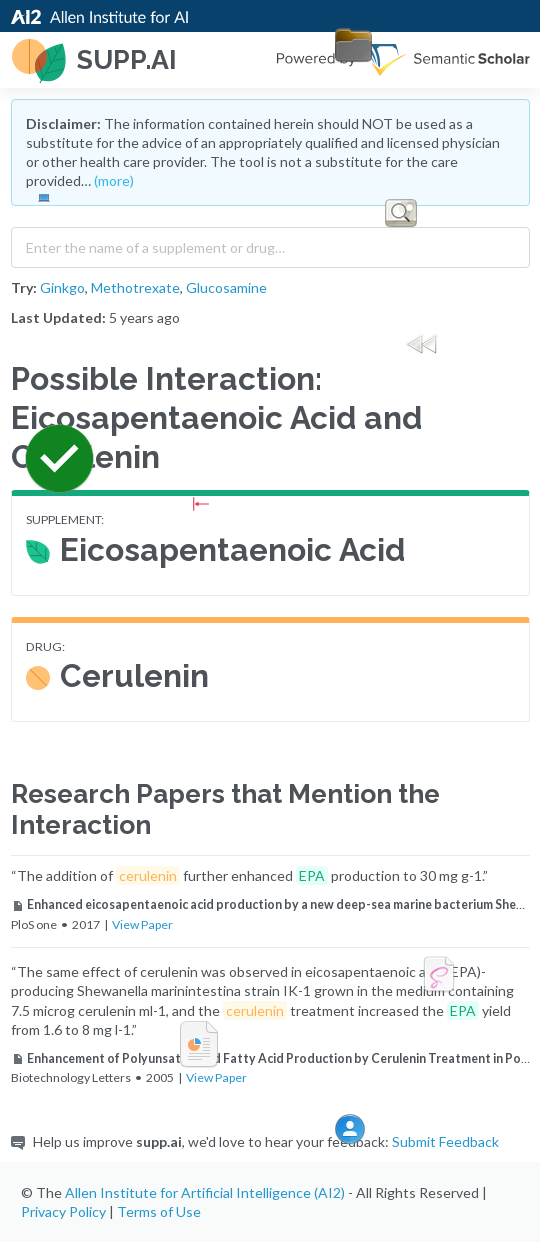 The width and height of the screenshot is (540, 1242). What do you see at coordinates (201, 504) in the screenshot?
I see `go to the first item in a list or sequence` at bounding box center [201, 504].